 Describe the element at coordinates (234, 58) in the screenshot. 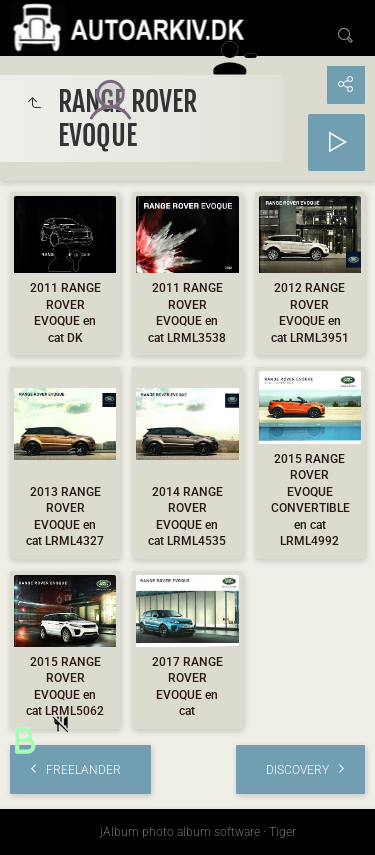

I see `remove a contact or friend` at that location.